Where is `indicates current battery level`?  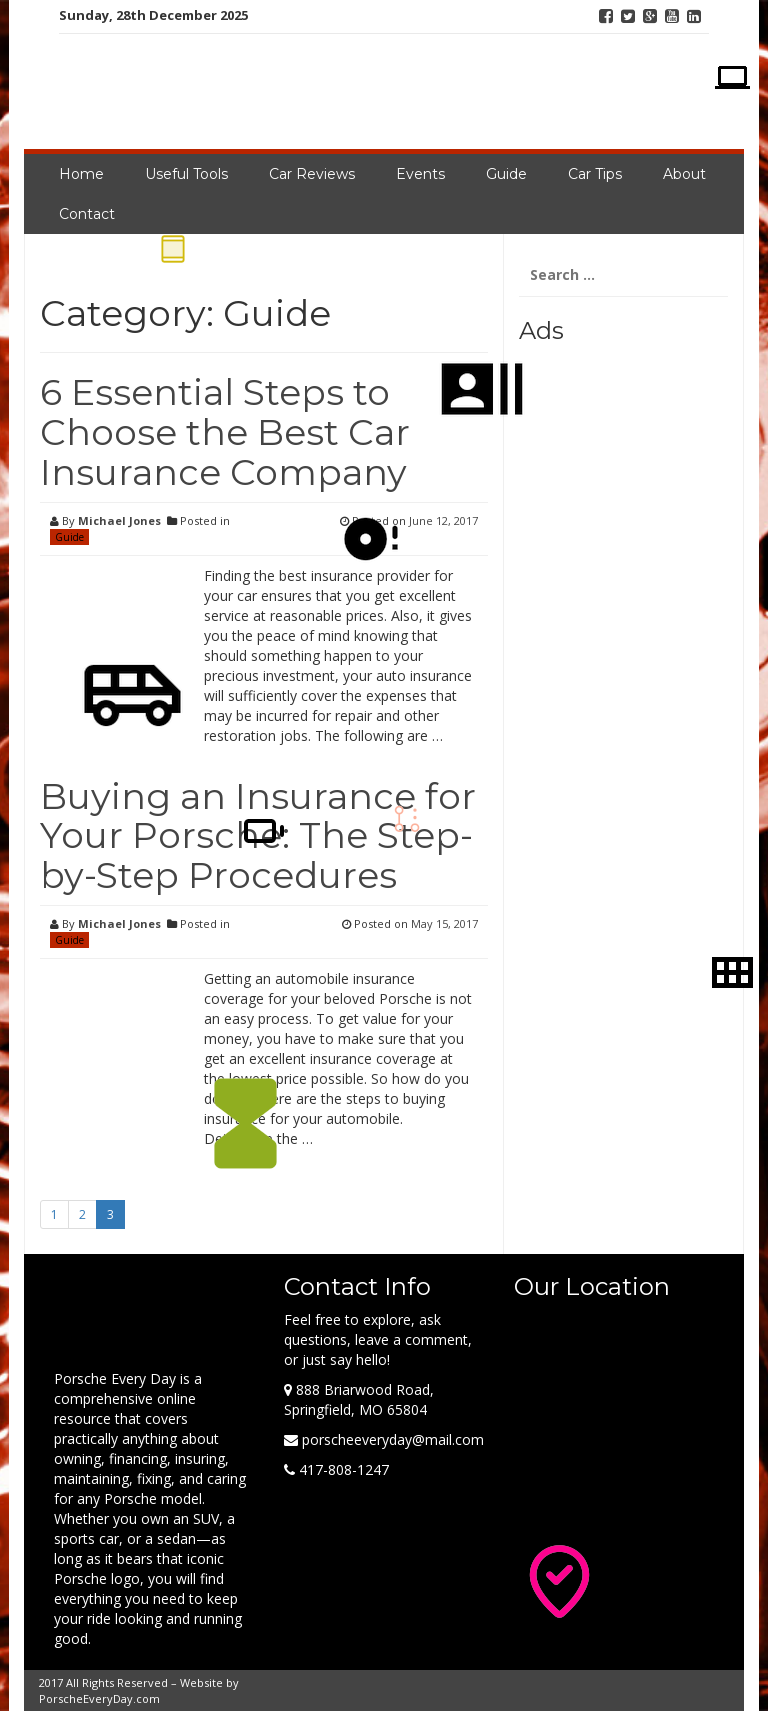 indicates current battery level is located at coordinates (264, 831).